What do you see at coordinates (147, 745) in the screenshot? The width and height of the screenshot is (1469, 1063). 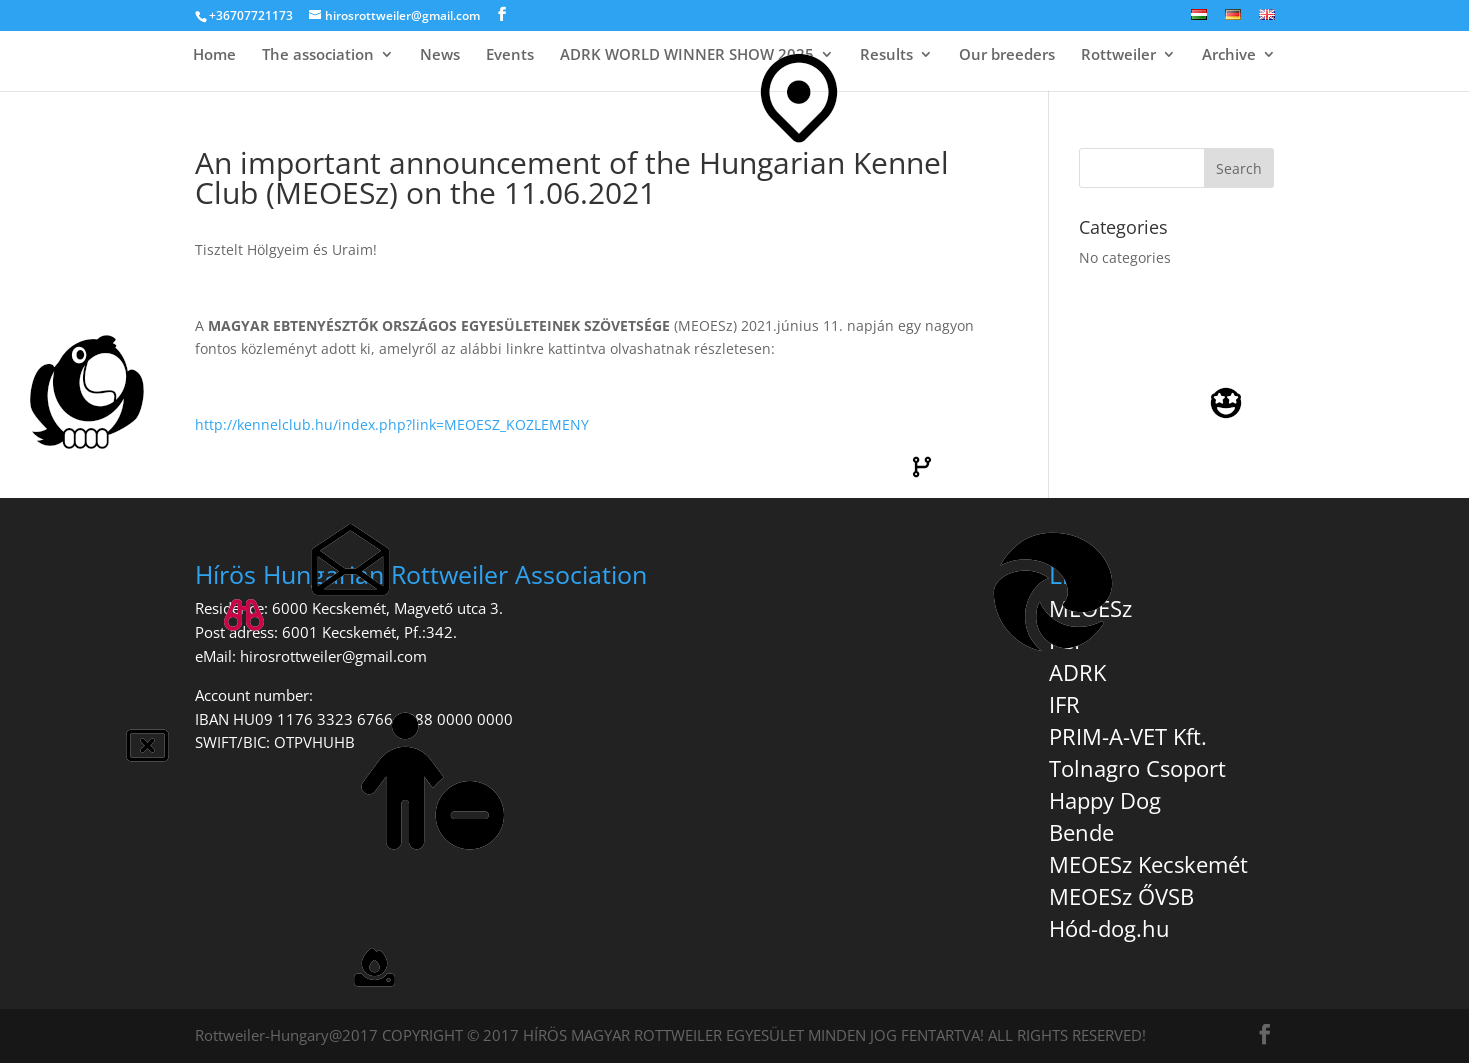 I see `close or dismiss a modal window` at bounding box center [147, 745].